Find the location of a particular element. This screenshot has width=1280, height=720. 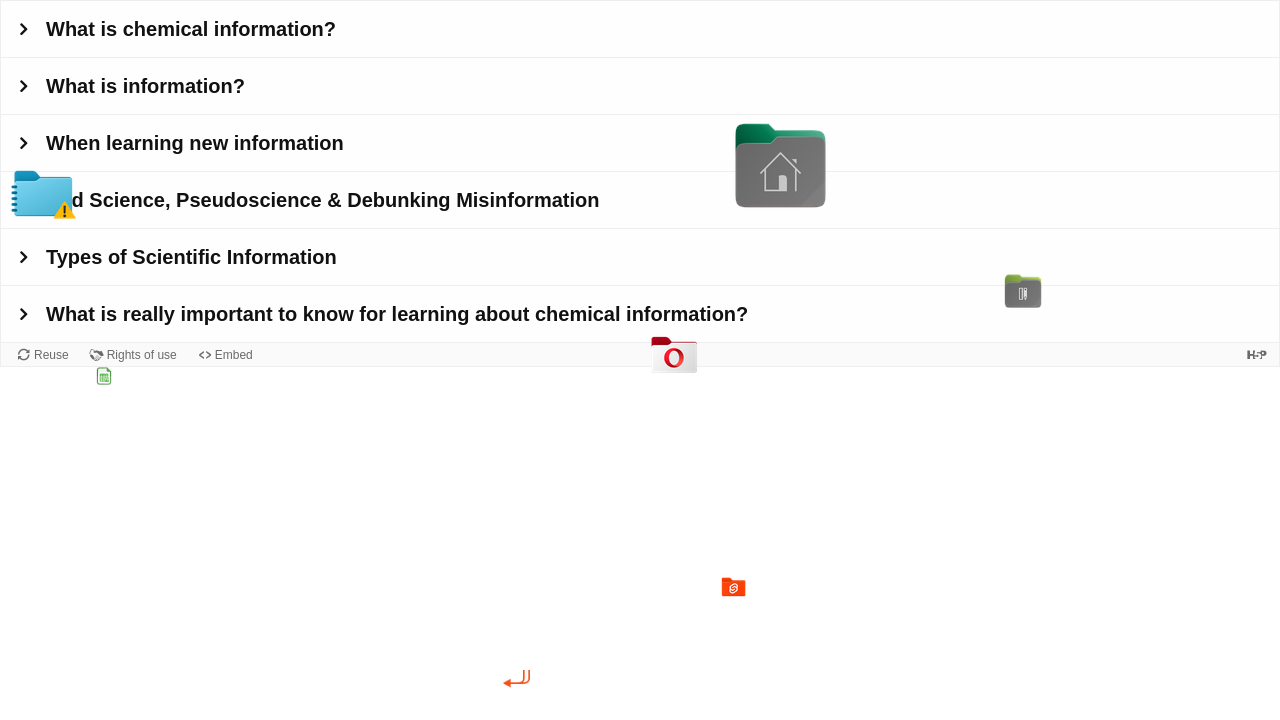

access your home folder is located at coordinates (780, 165).